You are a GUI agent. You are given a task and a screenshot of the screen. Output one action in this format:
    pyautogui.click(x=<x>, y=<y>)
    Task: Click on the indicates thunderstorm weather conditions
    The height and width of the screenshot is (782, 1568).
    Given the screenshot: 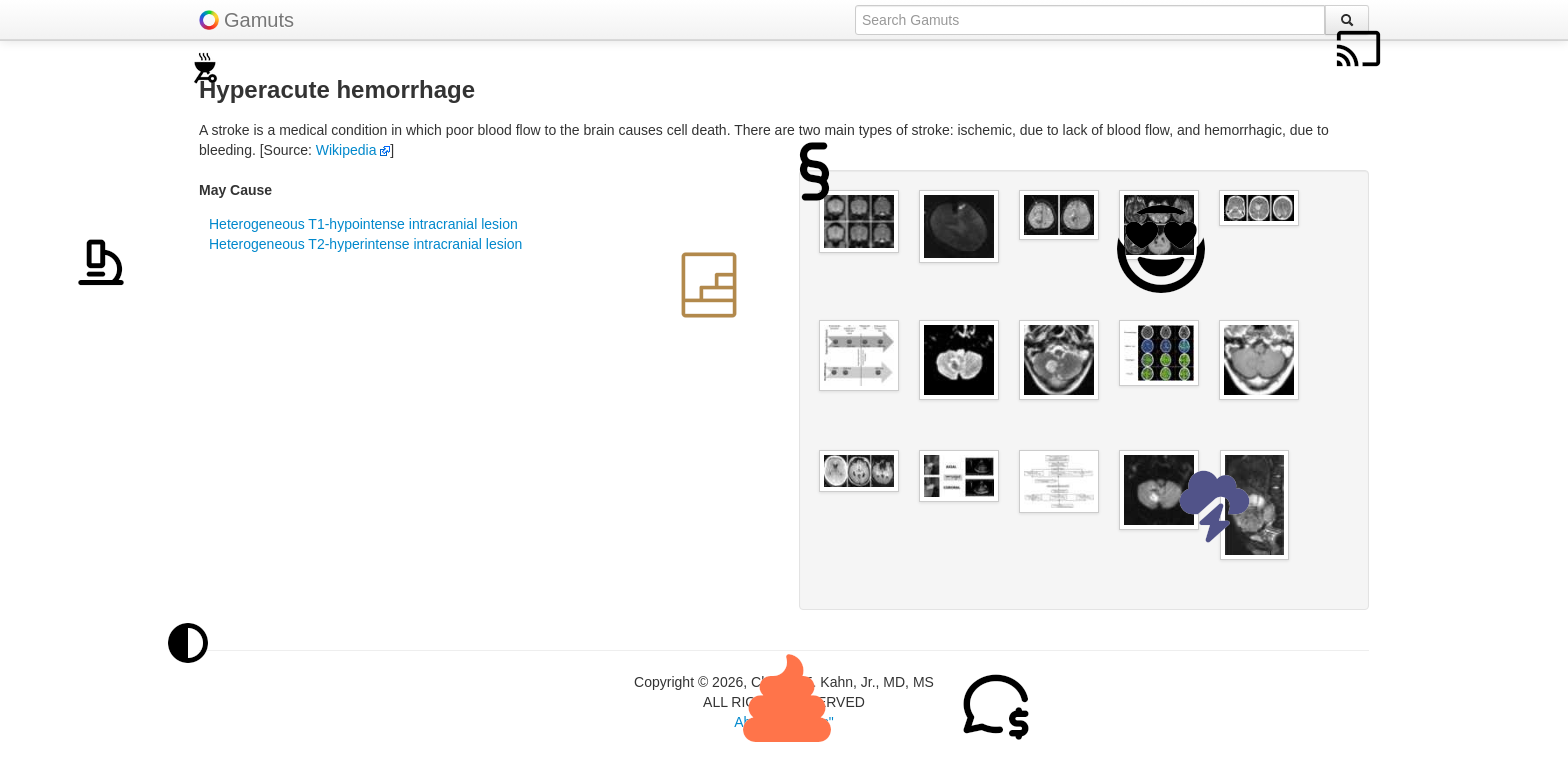 What is the action you would take?
    pyautogui.click(x=1214, y=505)
    